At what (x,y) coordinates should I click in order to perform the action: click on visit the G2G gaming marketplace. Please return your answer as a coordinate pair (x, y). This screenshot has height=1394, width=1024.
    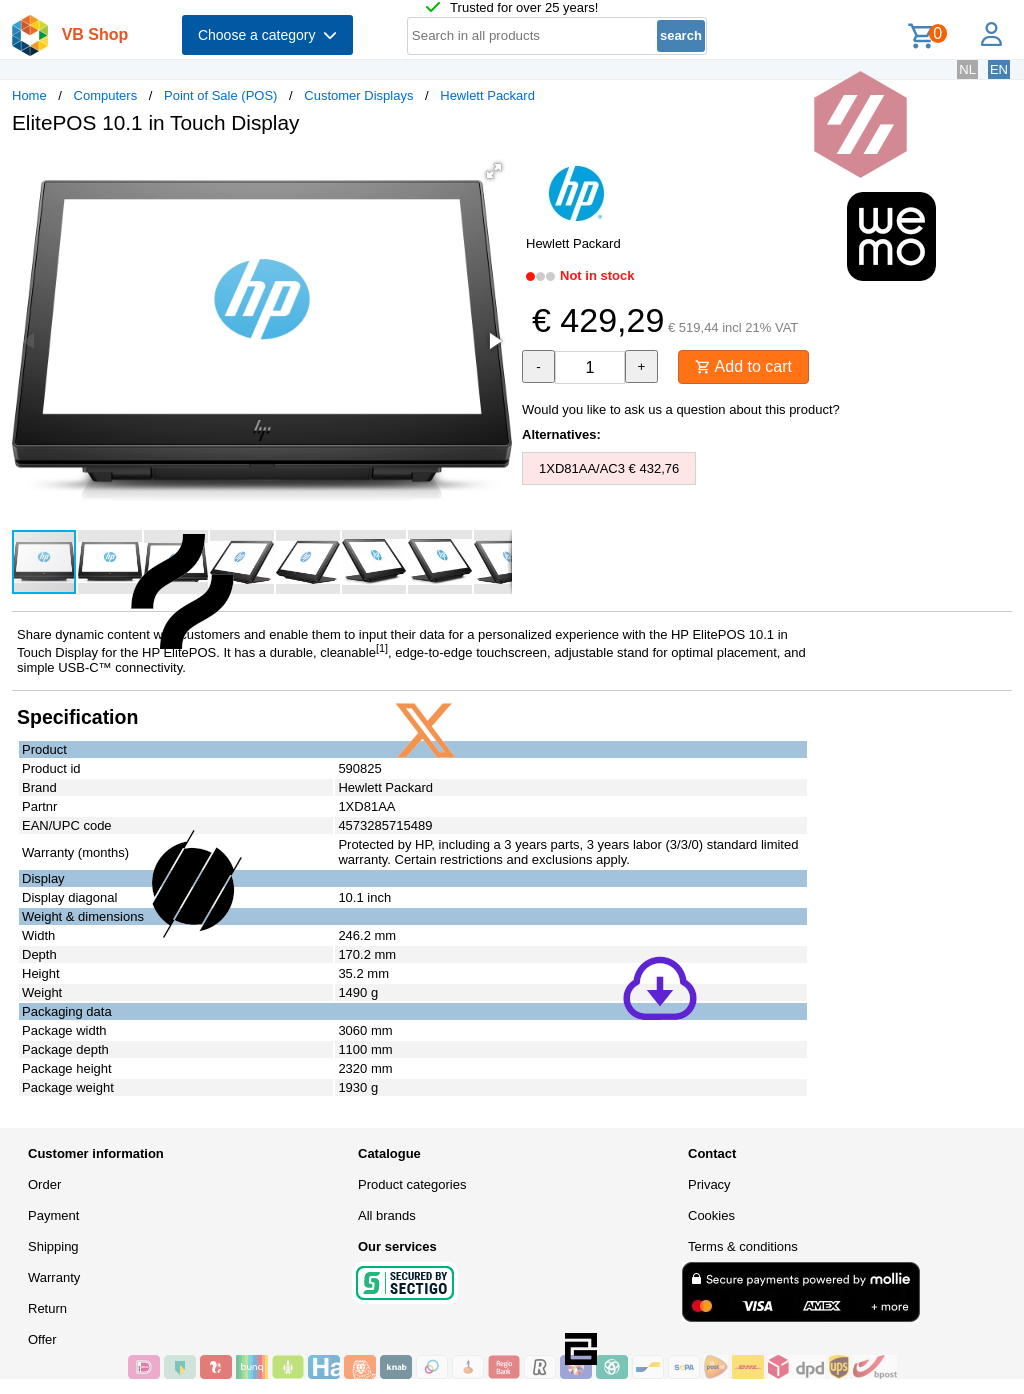
    Looking at the image, I should click on (581, 1349).